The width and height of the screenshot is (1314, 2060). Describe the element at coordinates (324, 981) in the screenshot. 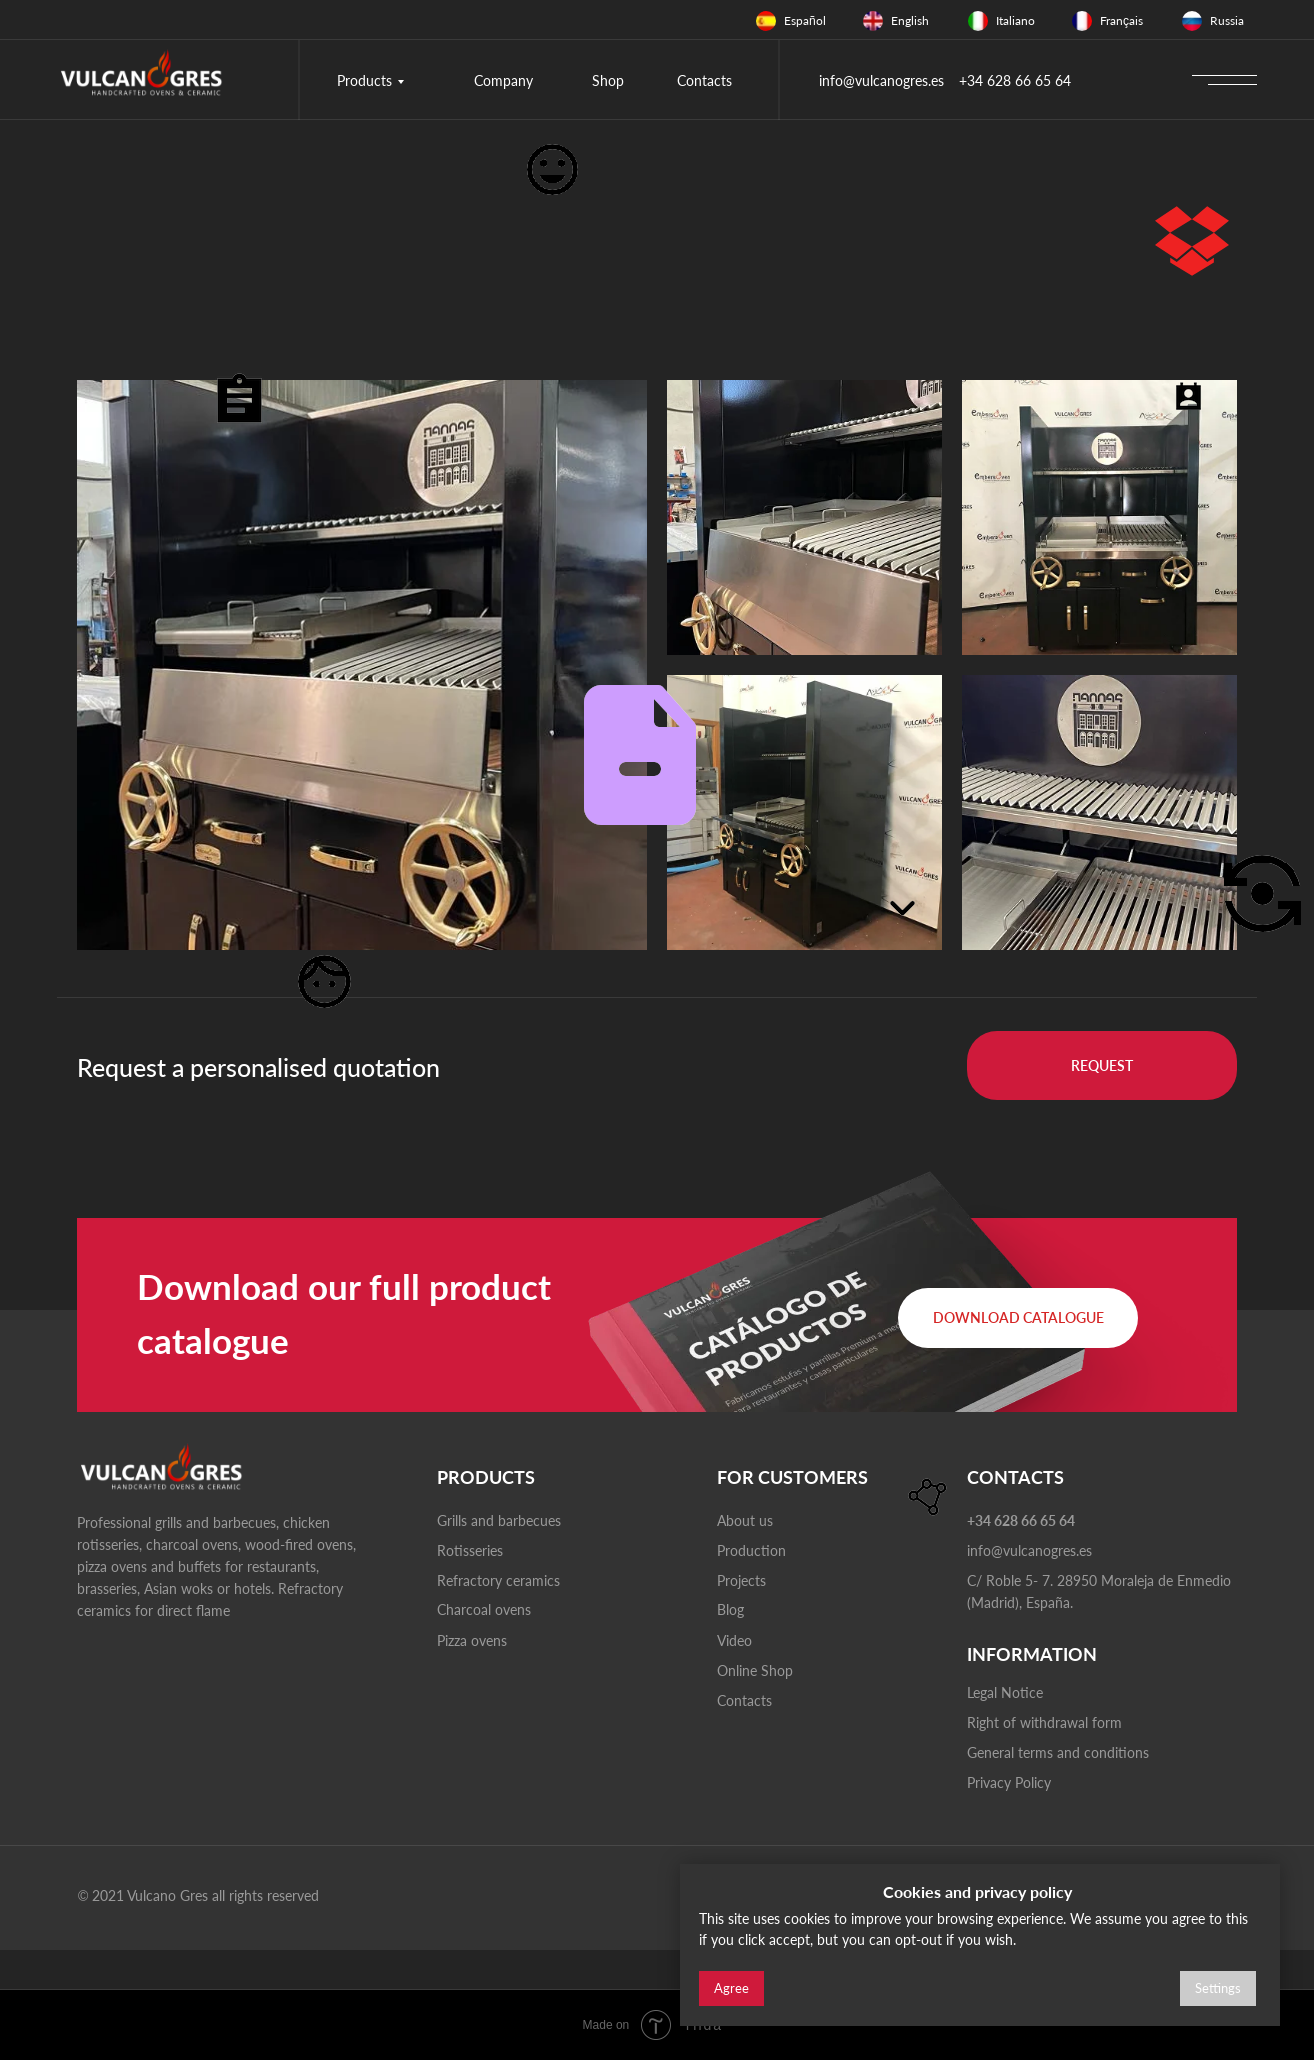

I see `access your profile or account settings` at that location.